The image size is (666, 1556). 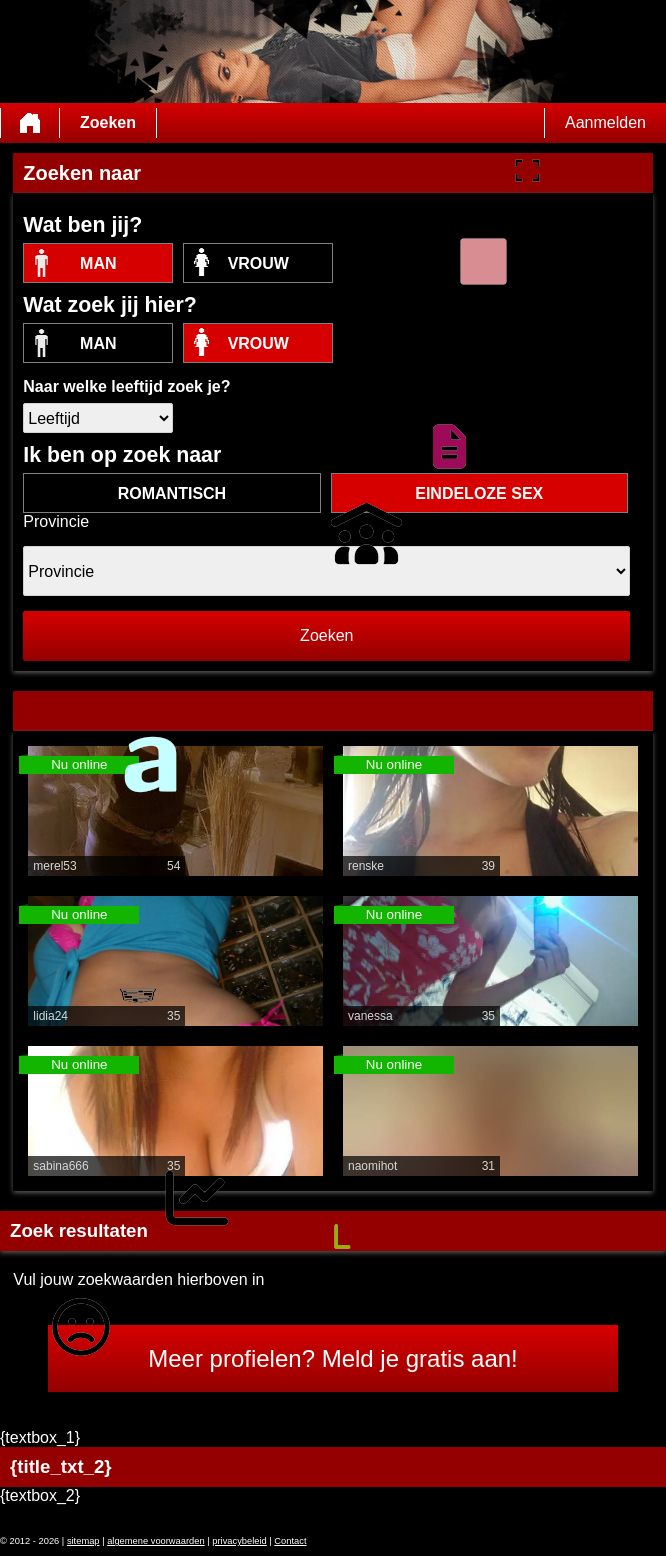 What do you see at coordinates (449, 446) in the screenshot?
I see `view document or text file` at bounding box center [449, 446].